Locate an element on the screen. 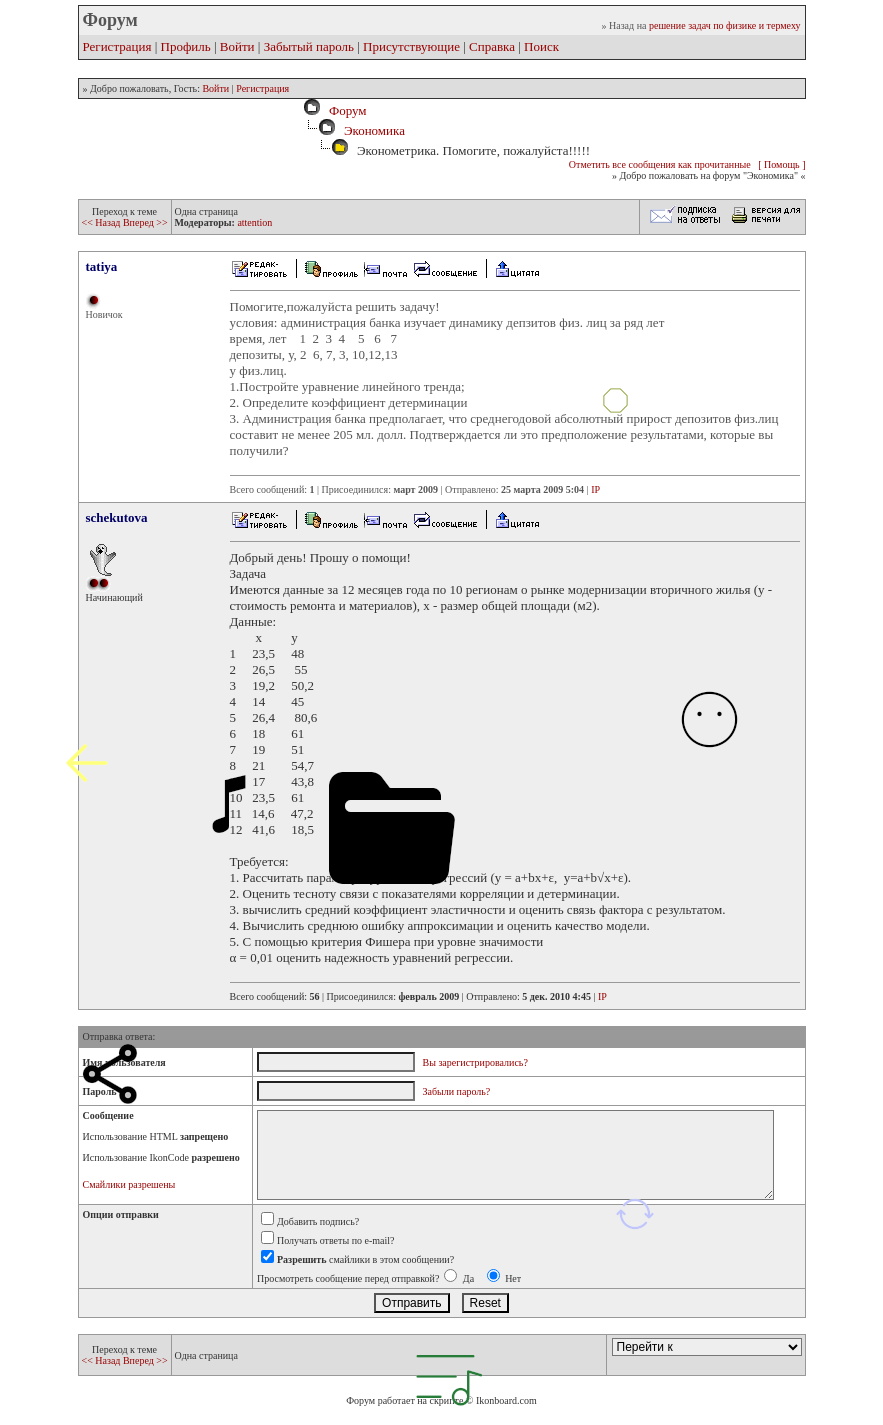 The height and width of the screenshot is (1425, 883). play or access music is located at coordinates (229, 804).